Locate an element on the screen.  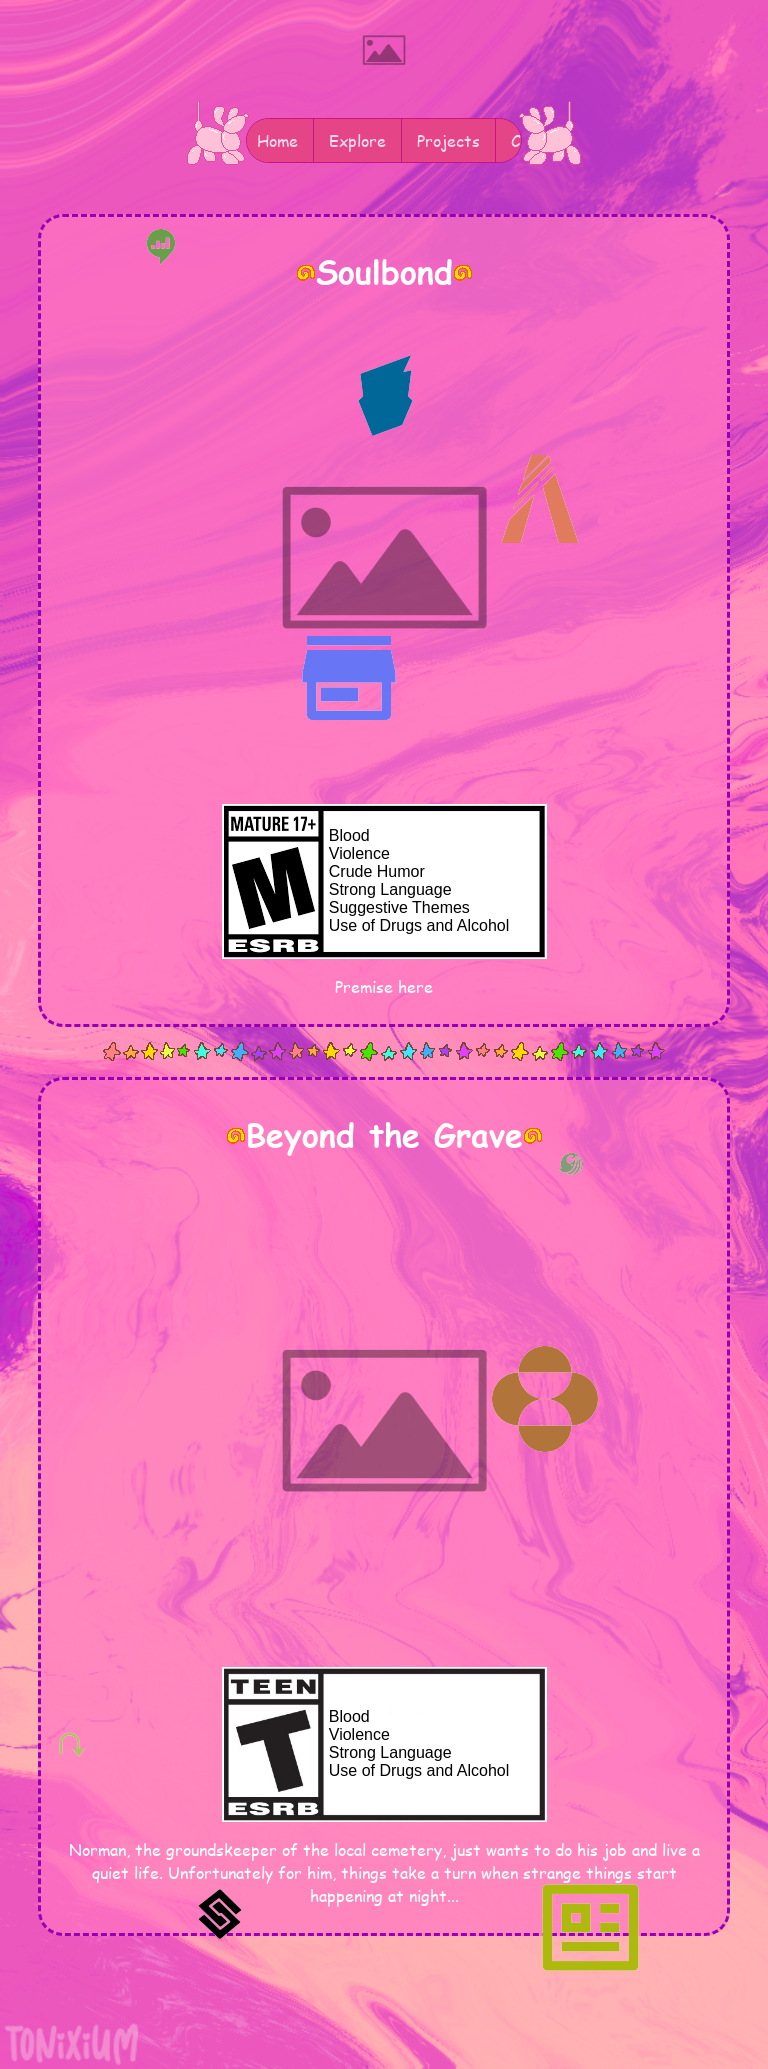
go back to previous screen is located at coordinates (71, 1744).